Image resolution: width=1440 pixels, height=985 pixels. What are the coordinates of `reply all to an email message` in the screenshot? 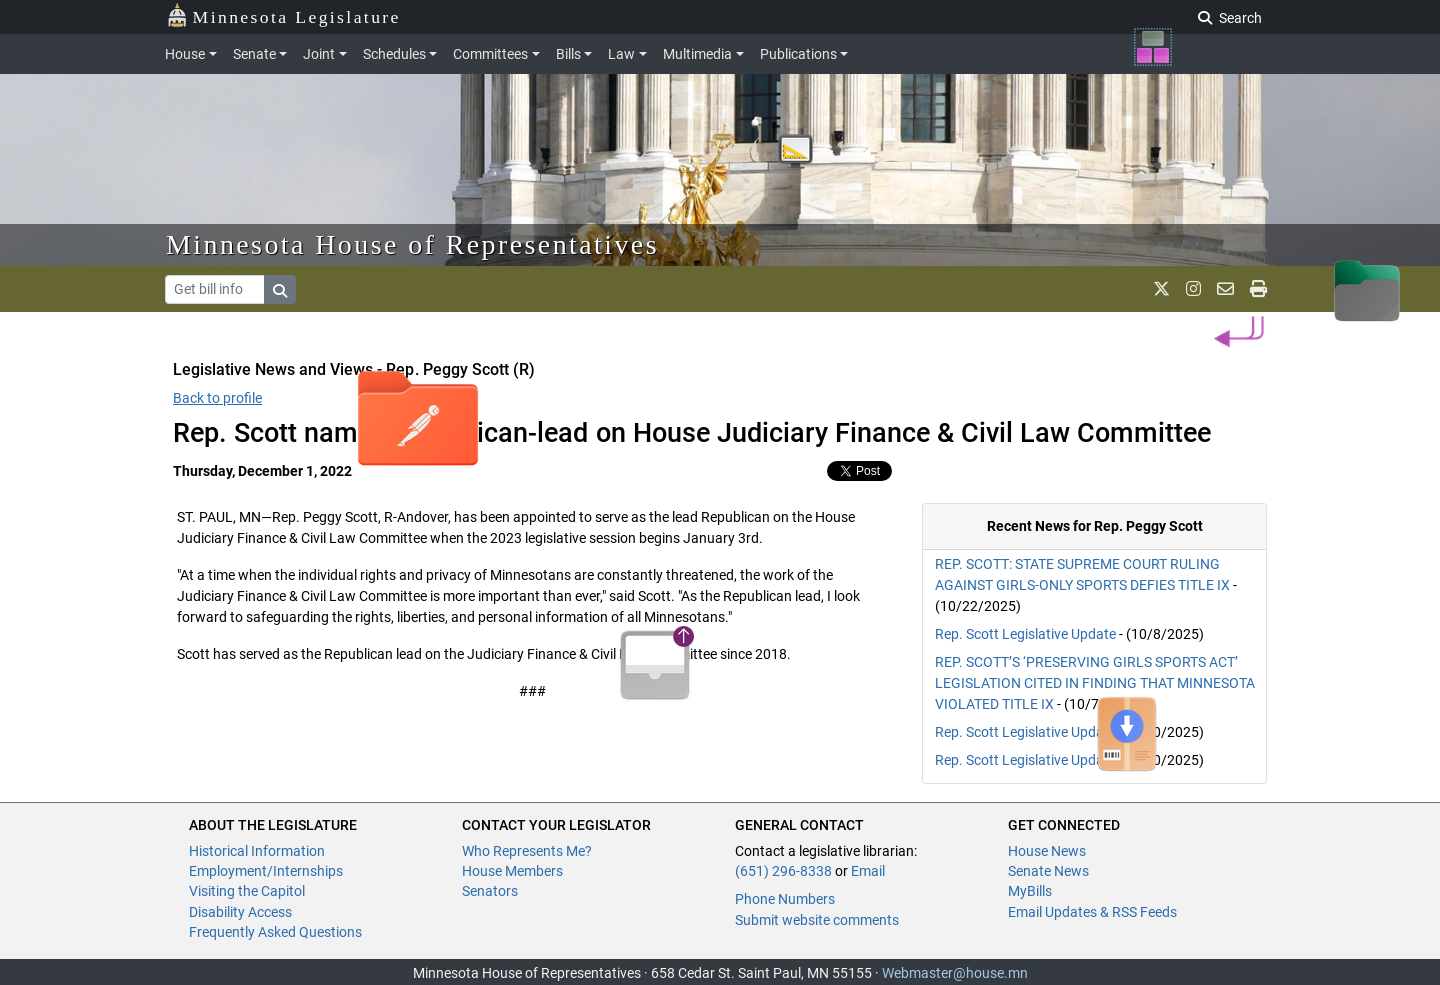 It's located at (1238, 328).